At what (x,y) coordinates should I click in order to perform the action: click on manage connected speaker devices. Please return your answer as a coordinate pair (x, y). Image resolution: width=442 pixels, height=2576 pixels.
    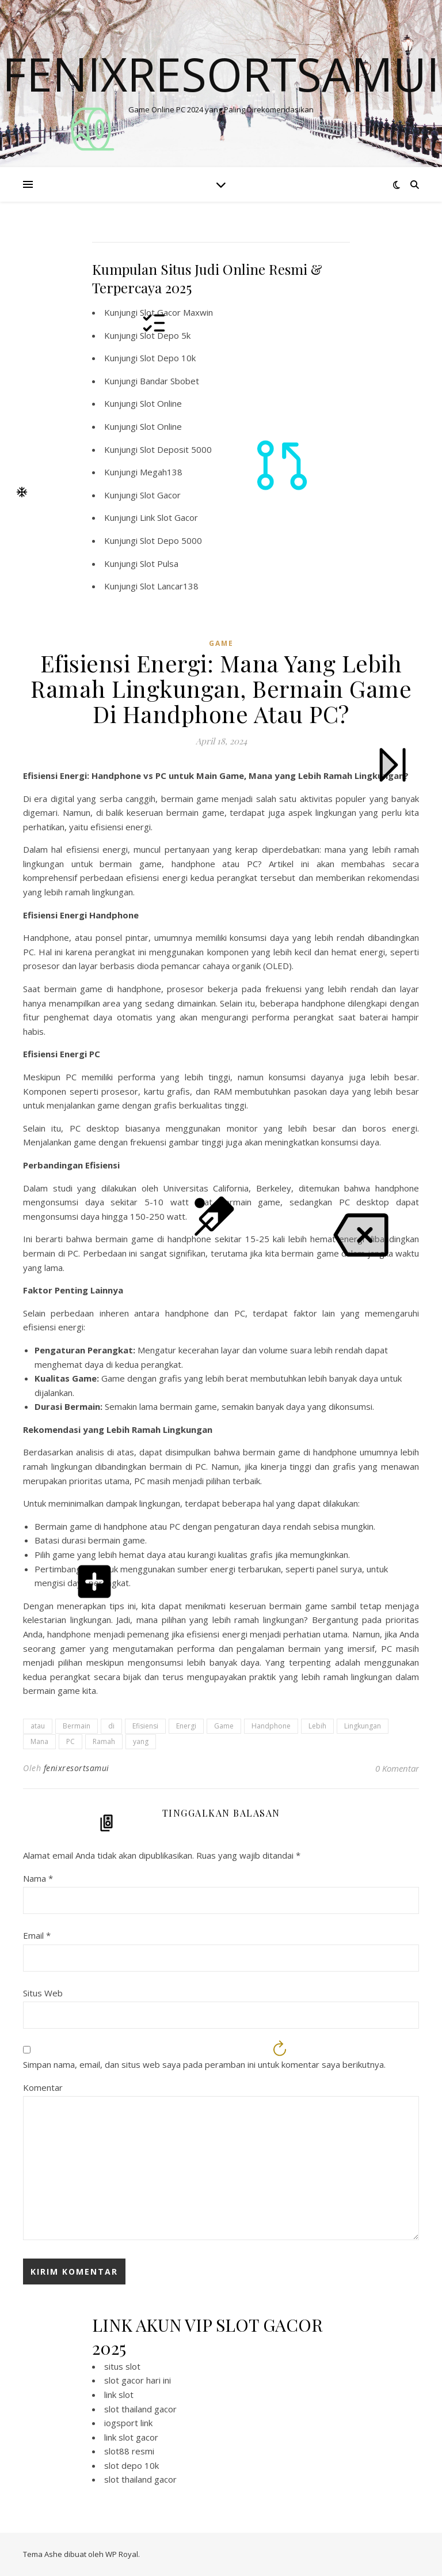
    Looking at the image, I should click on (106, 1823).